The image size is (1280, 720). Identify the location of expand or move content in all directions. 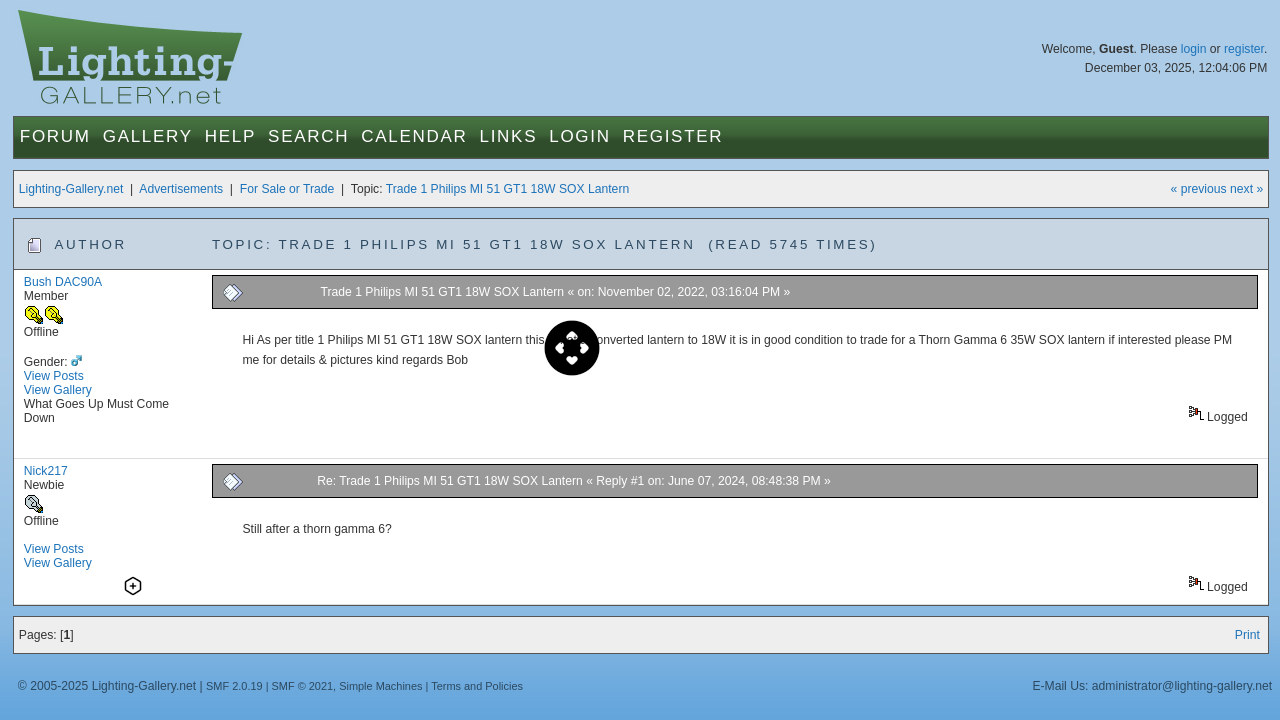
(572, 348).